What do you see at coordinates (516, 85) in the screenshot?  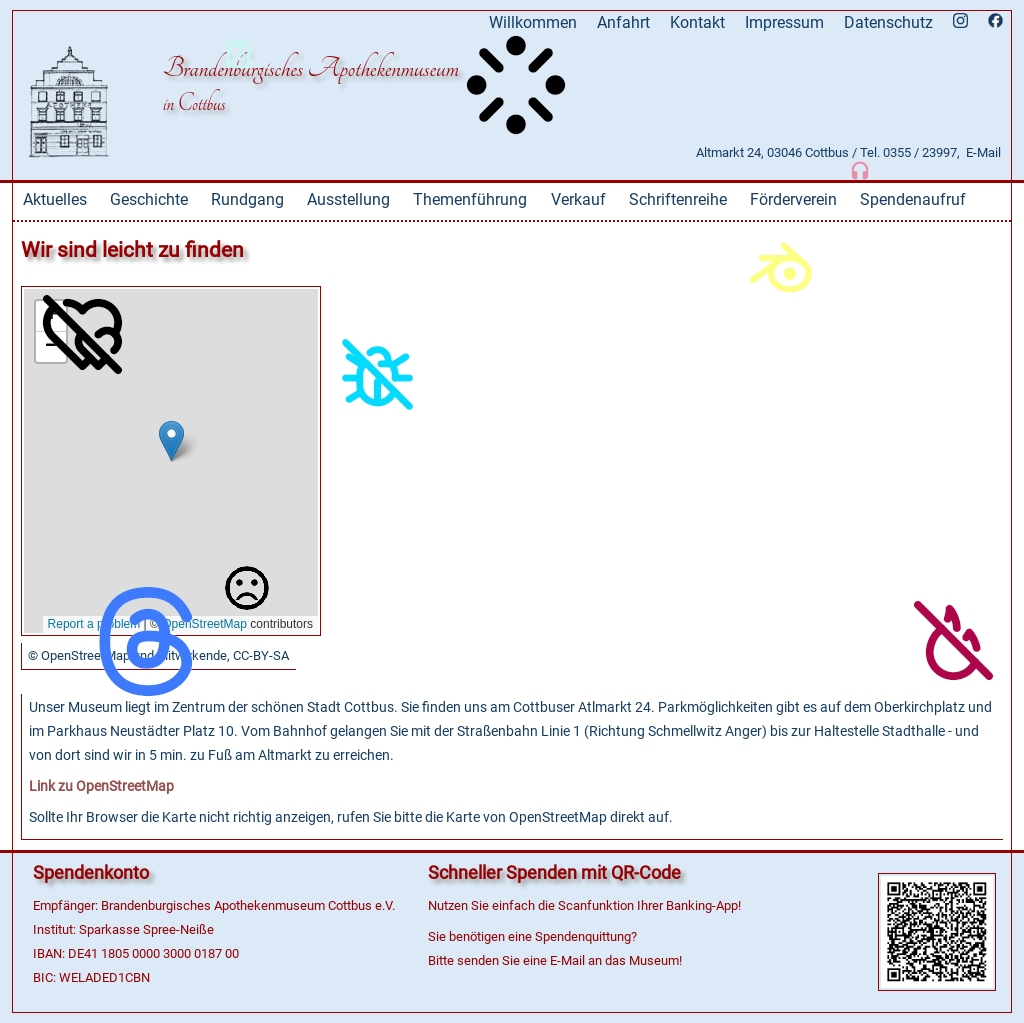 I see `open steam gaming platform` at bounding box center [516, 85].